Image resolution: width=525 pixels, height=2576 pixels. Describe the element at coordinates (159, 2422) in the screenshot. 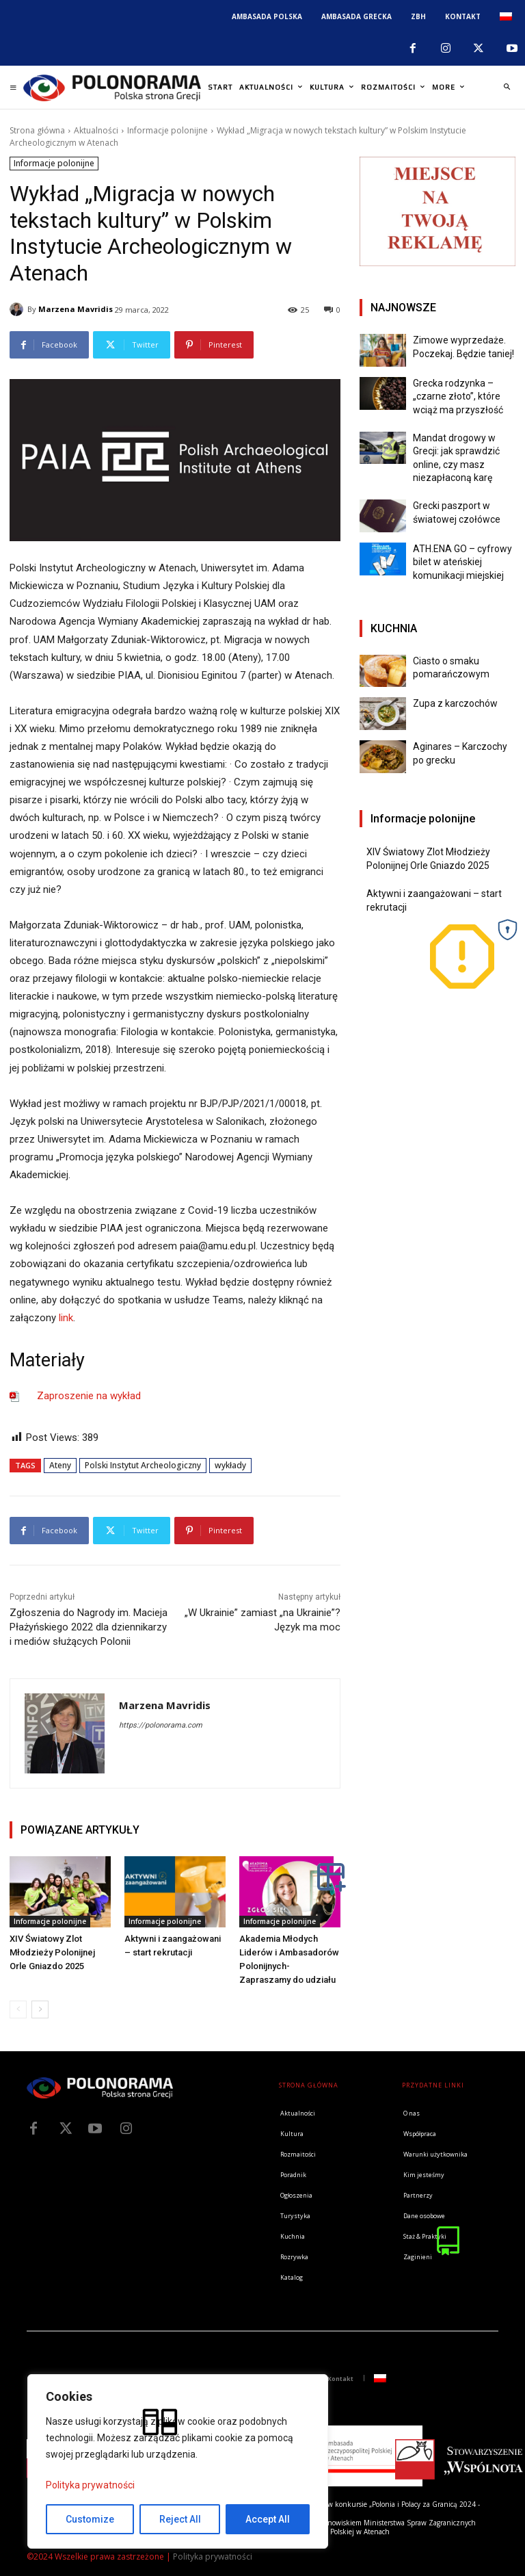

I see `compare file differences` at that location.